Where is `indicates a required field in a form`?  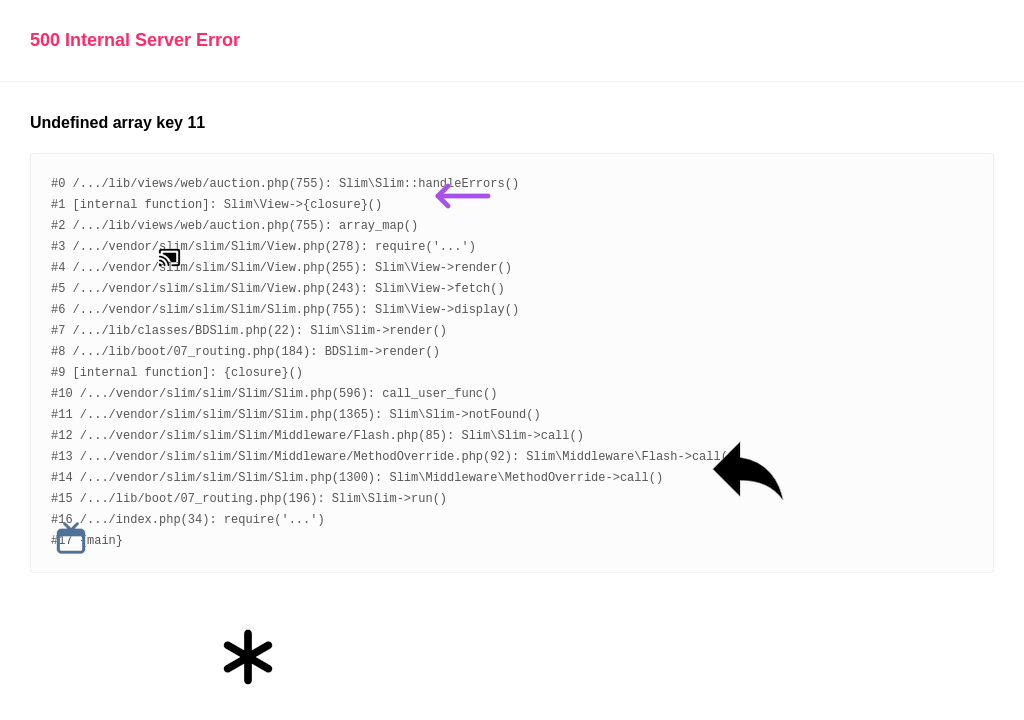
indicates a required field in a form is located at coordinates (248, 657).